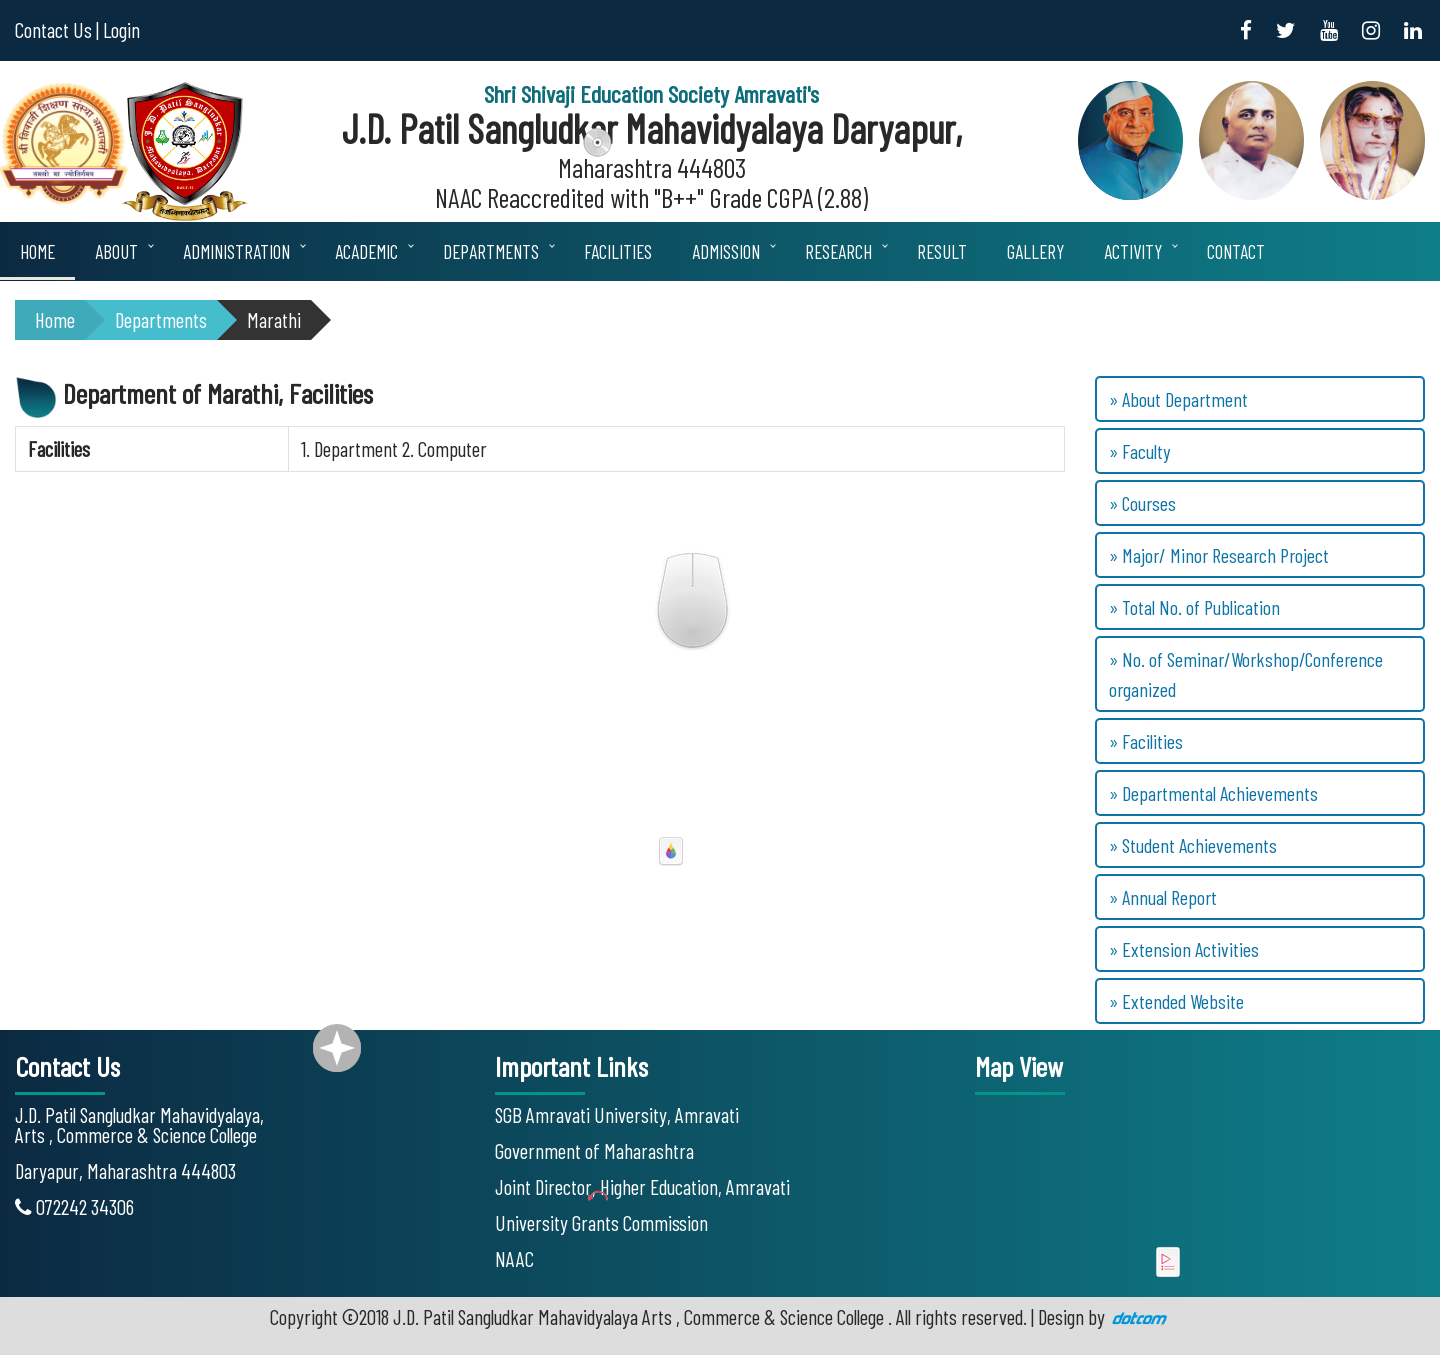 The height and width of the screenshot is (1355, 1440). Describe the element at coordinates (597, 142) in the screenshot. I see `indicates a DVD-R disc drive or media` at that location.